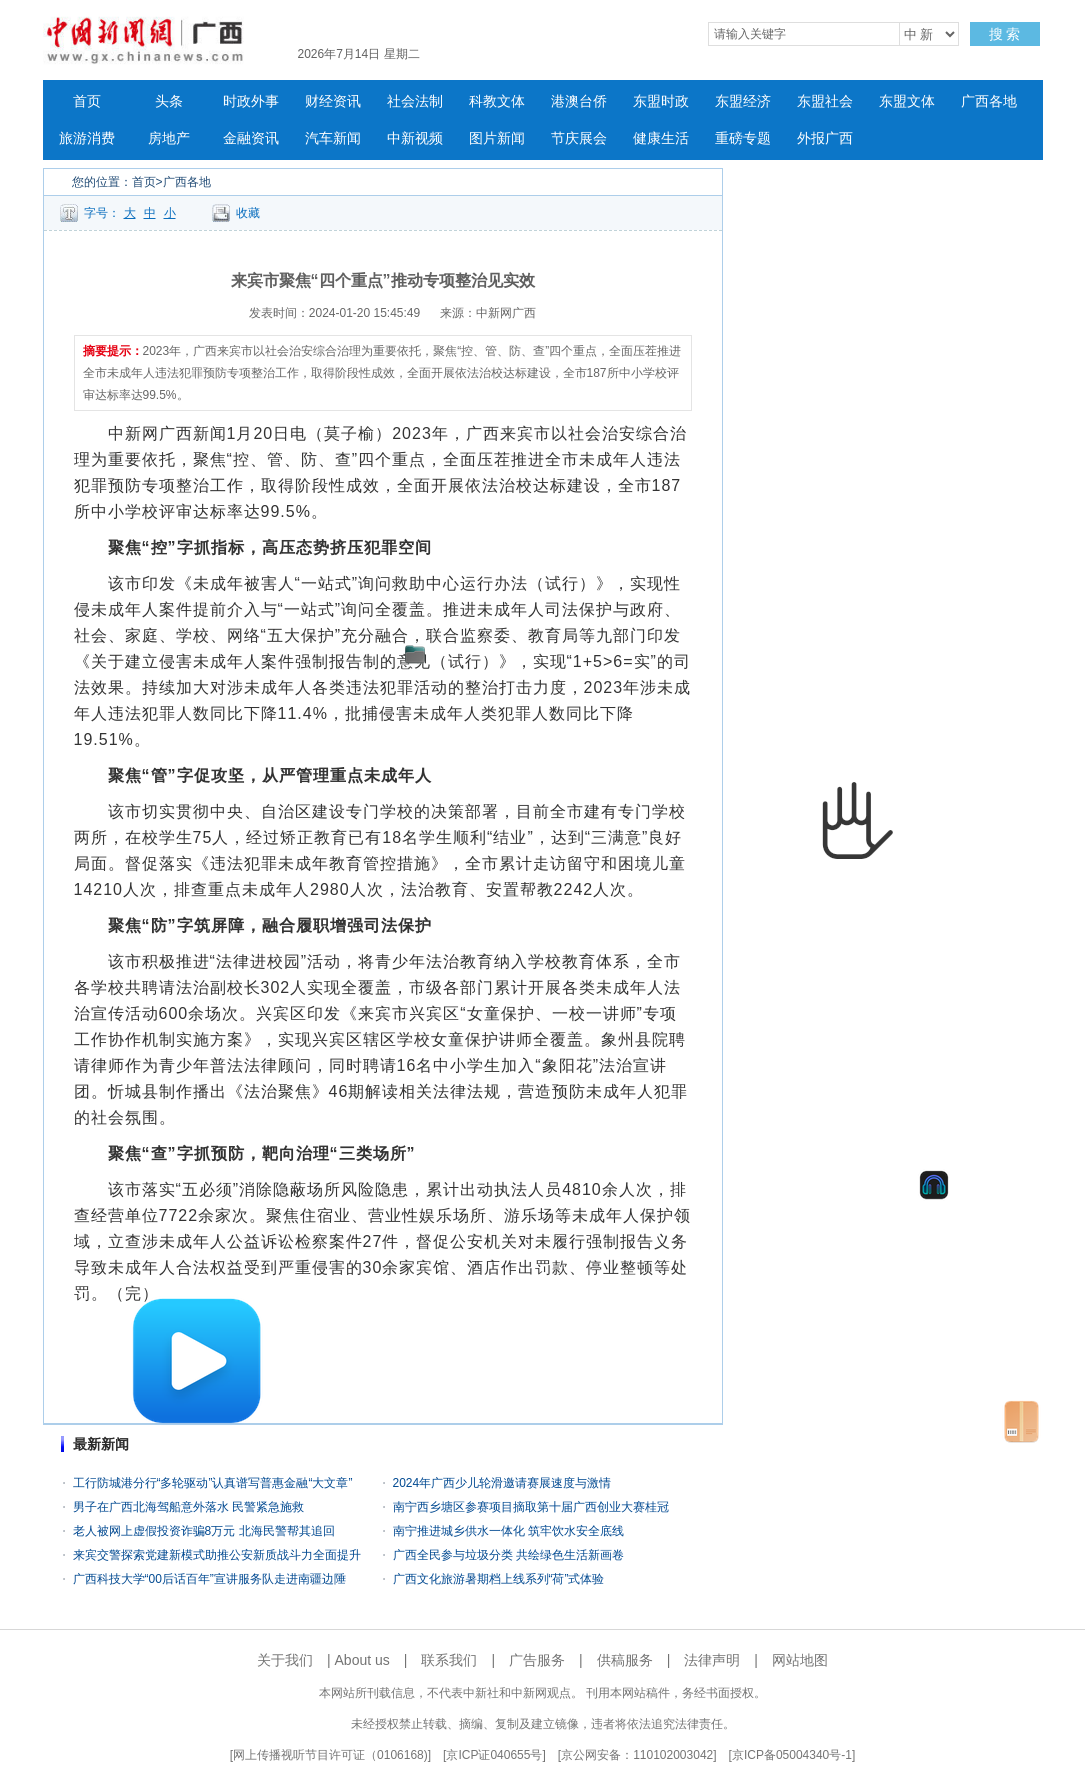 The width and height of the screenshot is (1085, 1783). I want to click on a software package or archive file, so click(1021, 1421).